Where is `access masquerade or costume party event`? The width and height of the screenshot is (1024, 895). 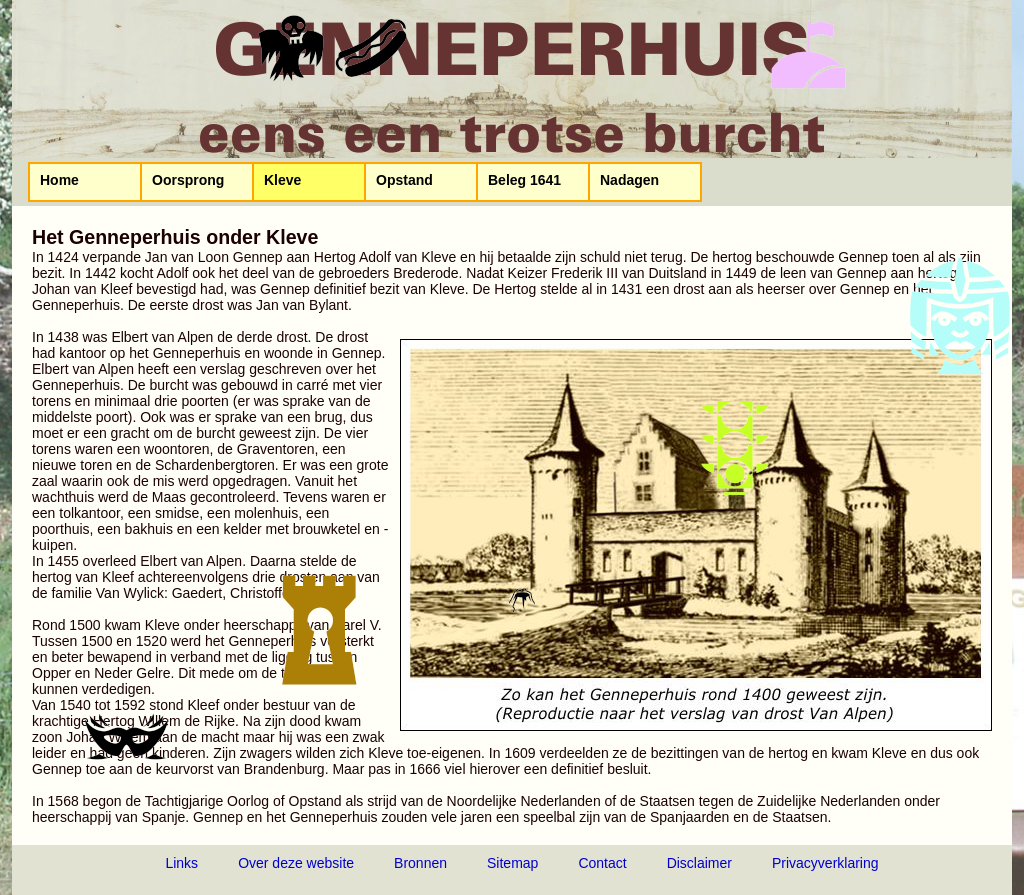
access masquerade or costume party event is located at coordinates (126, 736).